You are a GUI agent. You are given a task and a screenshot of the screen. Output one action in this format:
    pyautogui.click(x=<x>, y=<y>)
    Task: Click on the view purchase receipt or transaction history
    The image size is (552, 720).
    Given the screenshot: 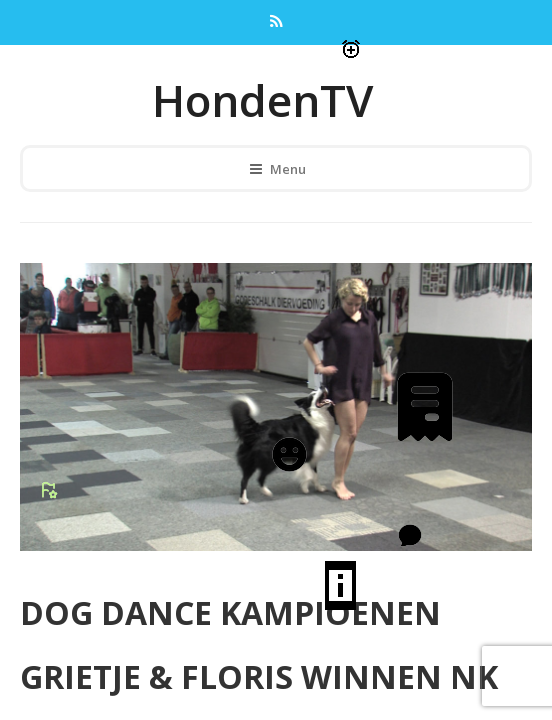 What is the action you would take?
    pyautogui.click(x=425, y=407)
    